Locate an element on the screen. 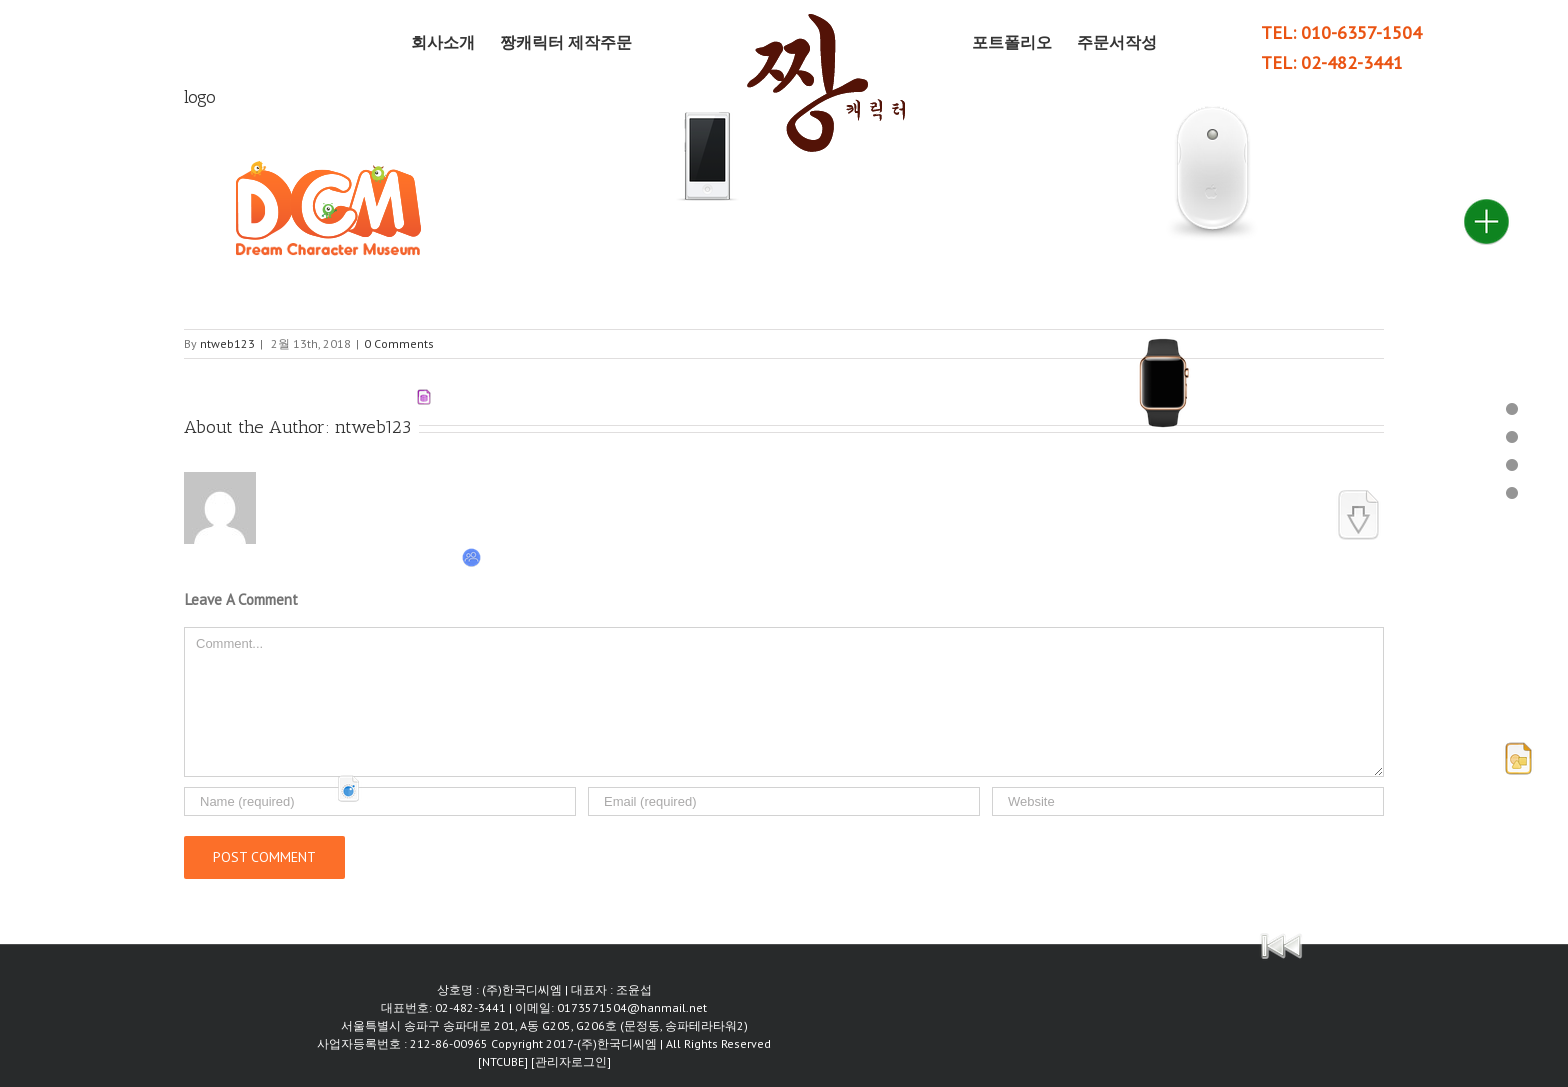  libreoffice draw document file is located at coordinates (1518, 758).